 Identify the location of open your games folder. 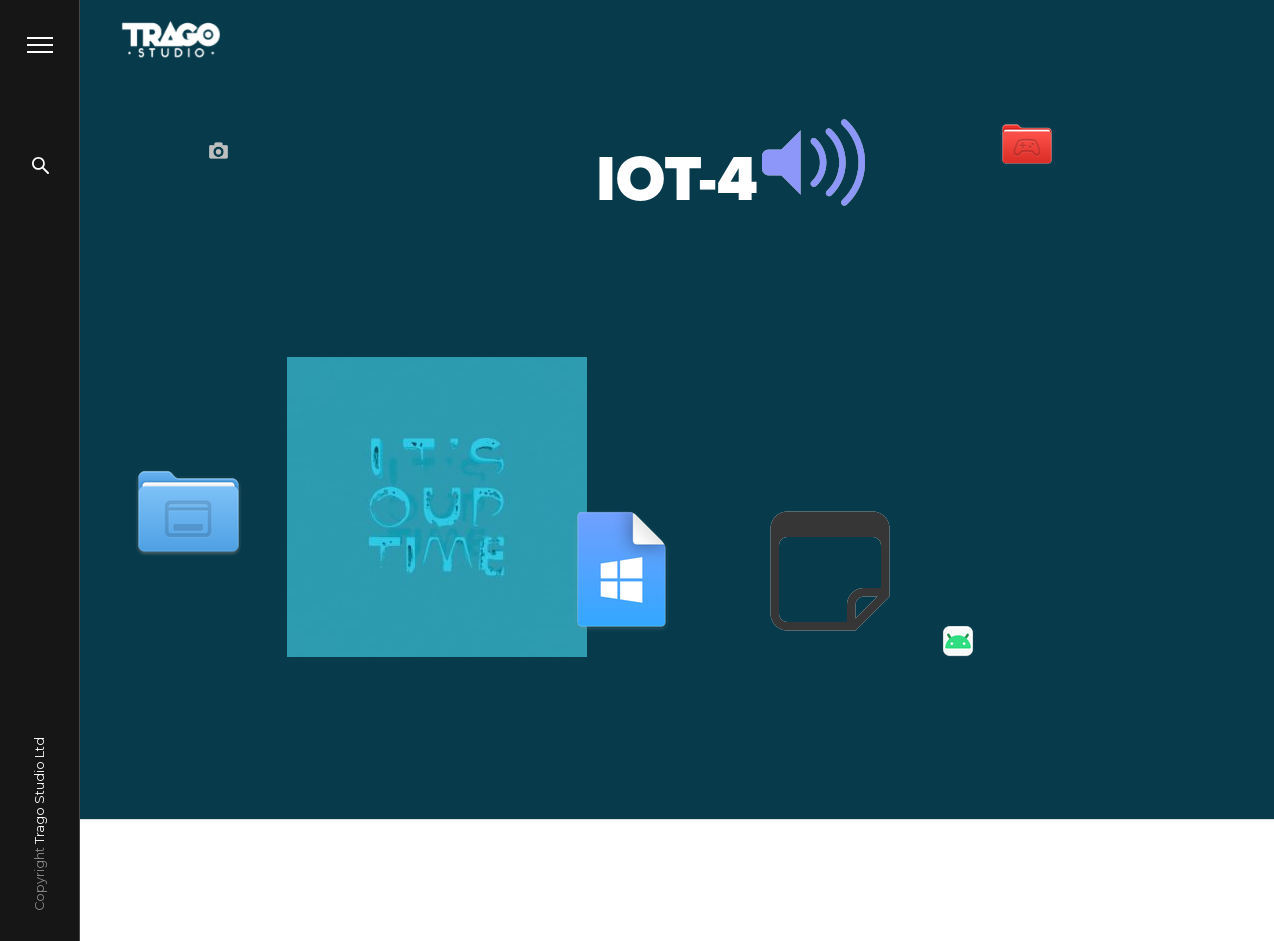
(1027, 144).